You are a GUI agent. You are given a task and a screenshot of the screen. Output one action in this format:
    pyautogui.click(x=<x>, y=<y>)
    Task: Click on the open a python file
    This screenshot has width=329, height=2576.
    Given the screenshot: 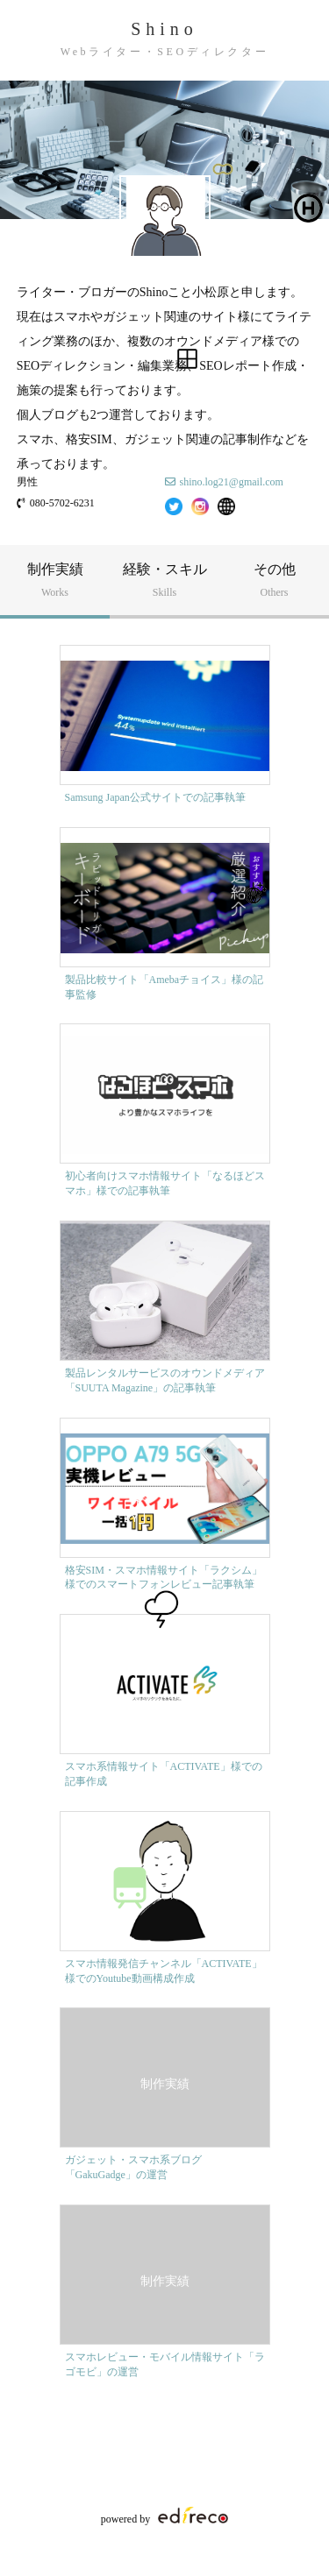 What is the action you would take?
    pyautogui.click(x=134, y=1511)
    